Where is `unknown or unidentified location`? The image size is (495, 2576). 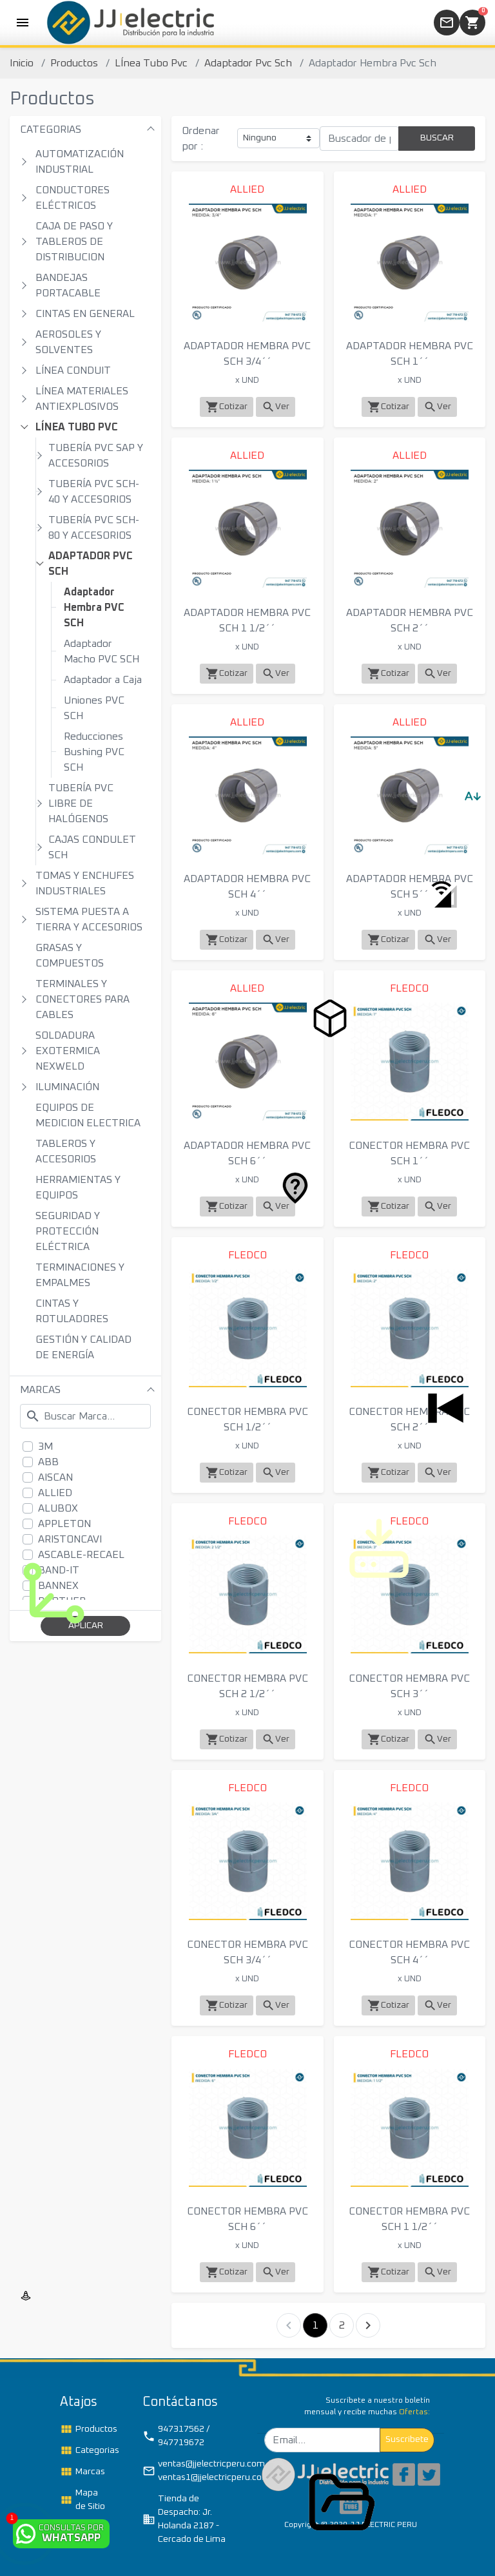
unknown or unidentified location is located at coordinates (295, 1188).